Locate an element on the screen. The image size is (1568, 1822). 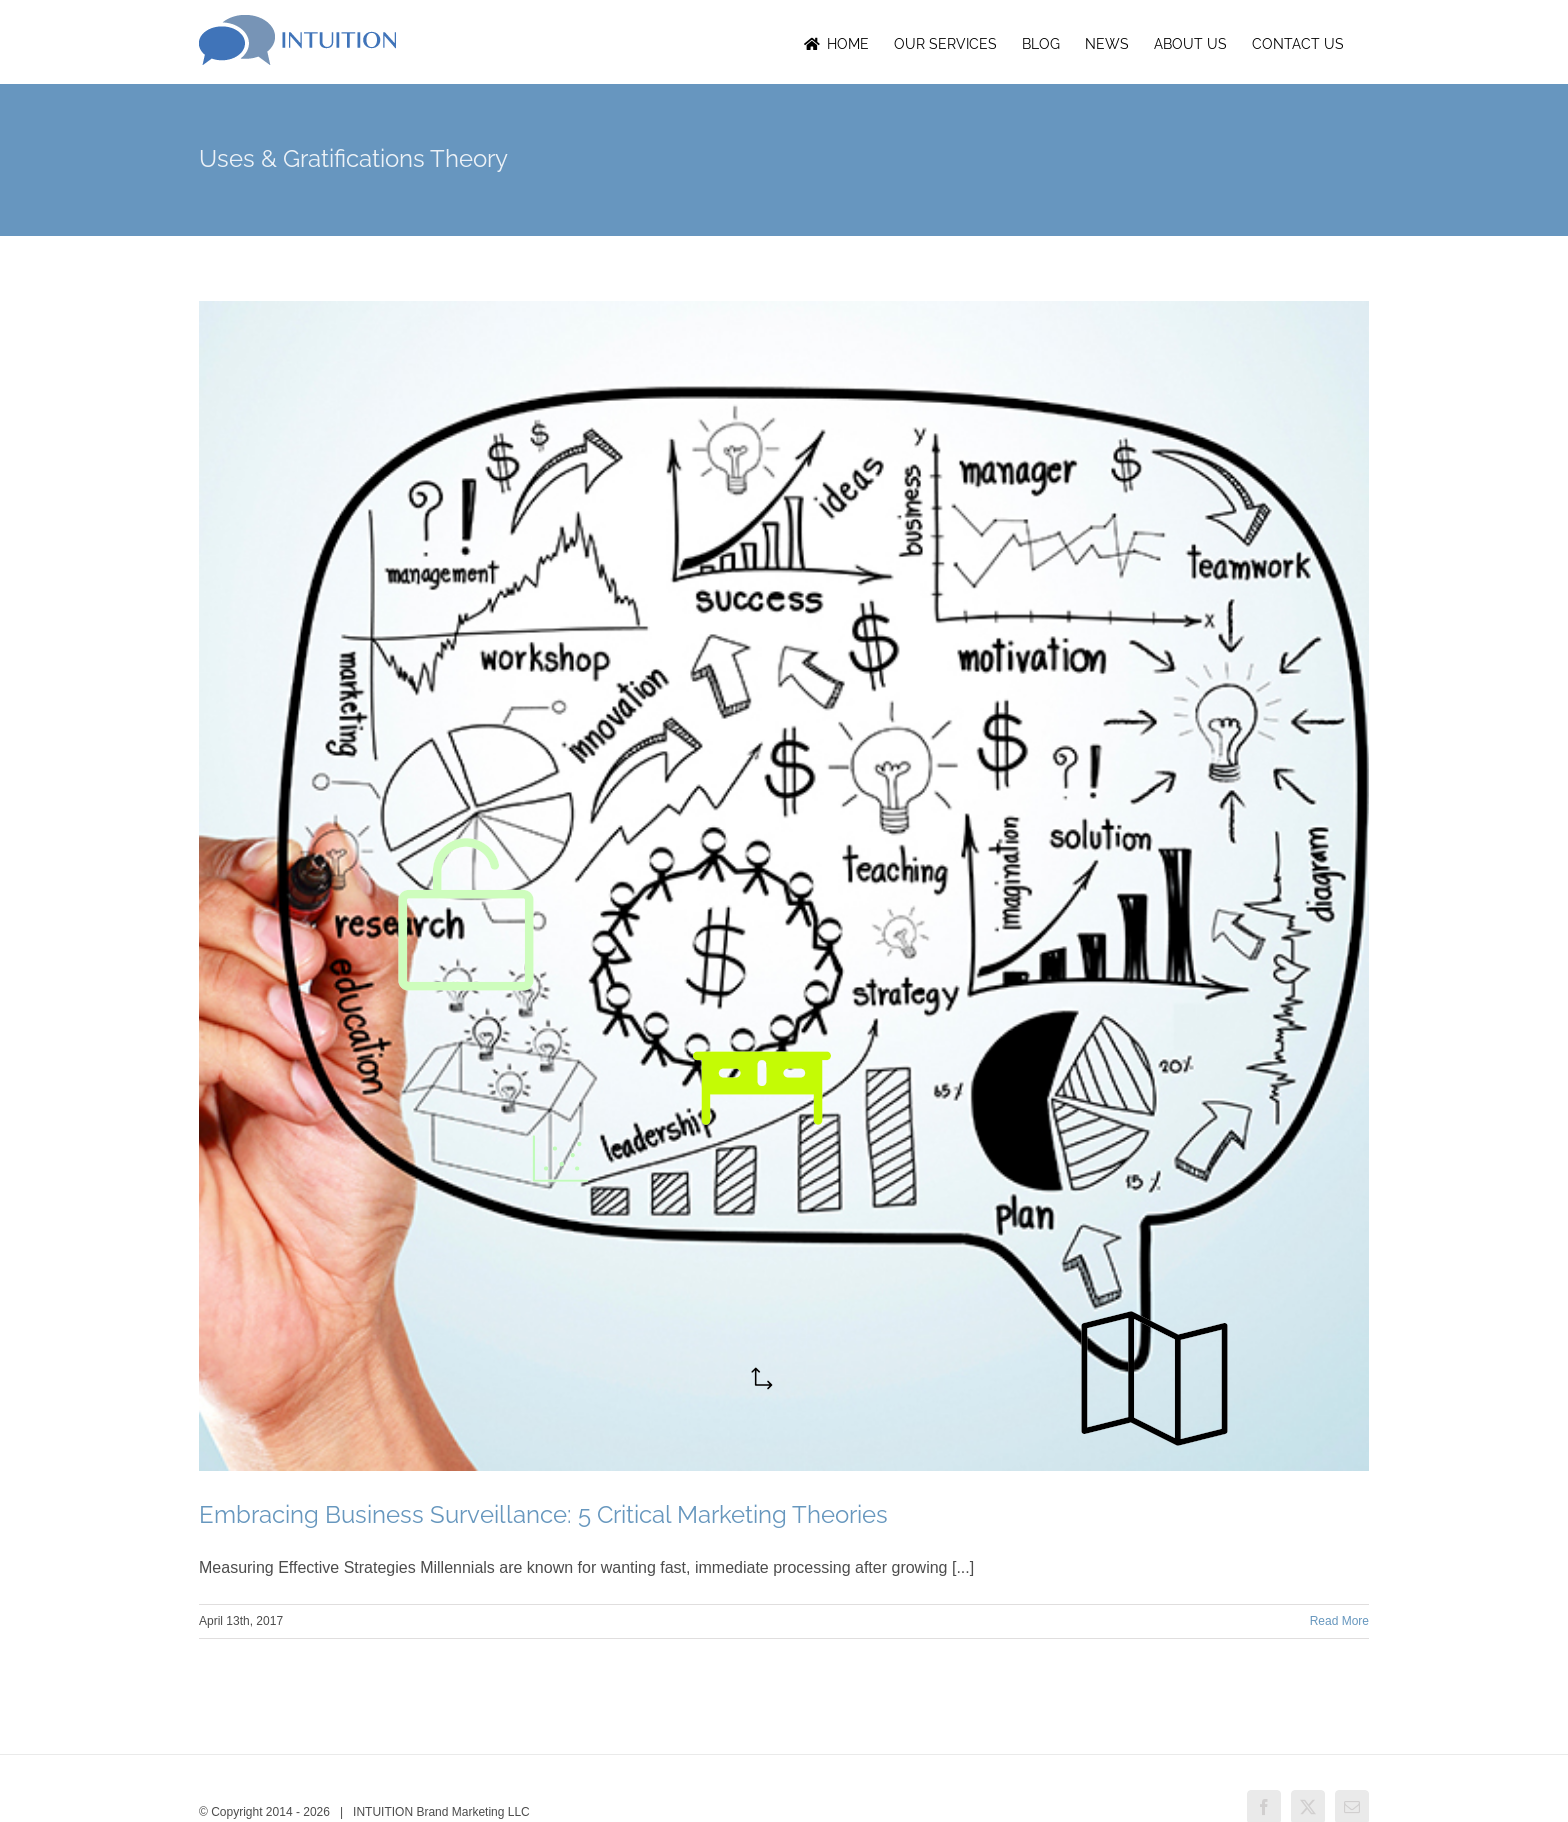
access workspace or desk settings is located at coordinates (762, 1086).